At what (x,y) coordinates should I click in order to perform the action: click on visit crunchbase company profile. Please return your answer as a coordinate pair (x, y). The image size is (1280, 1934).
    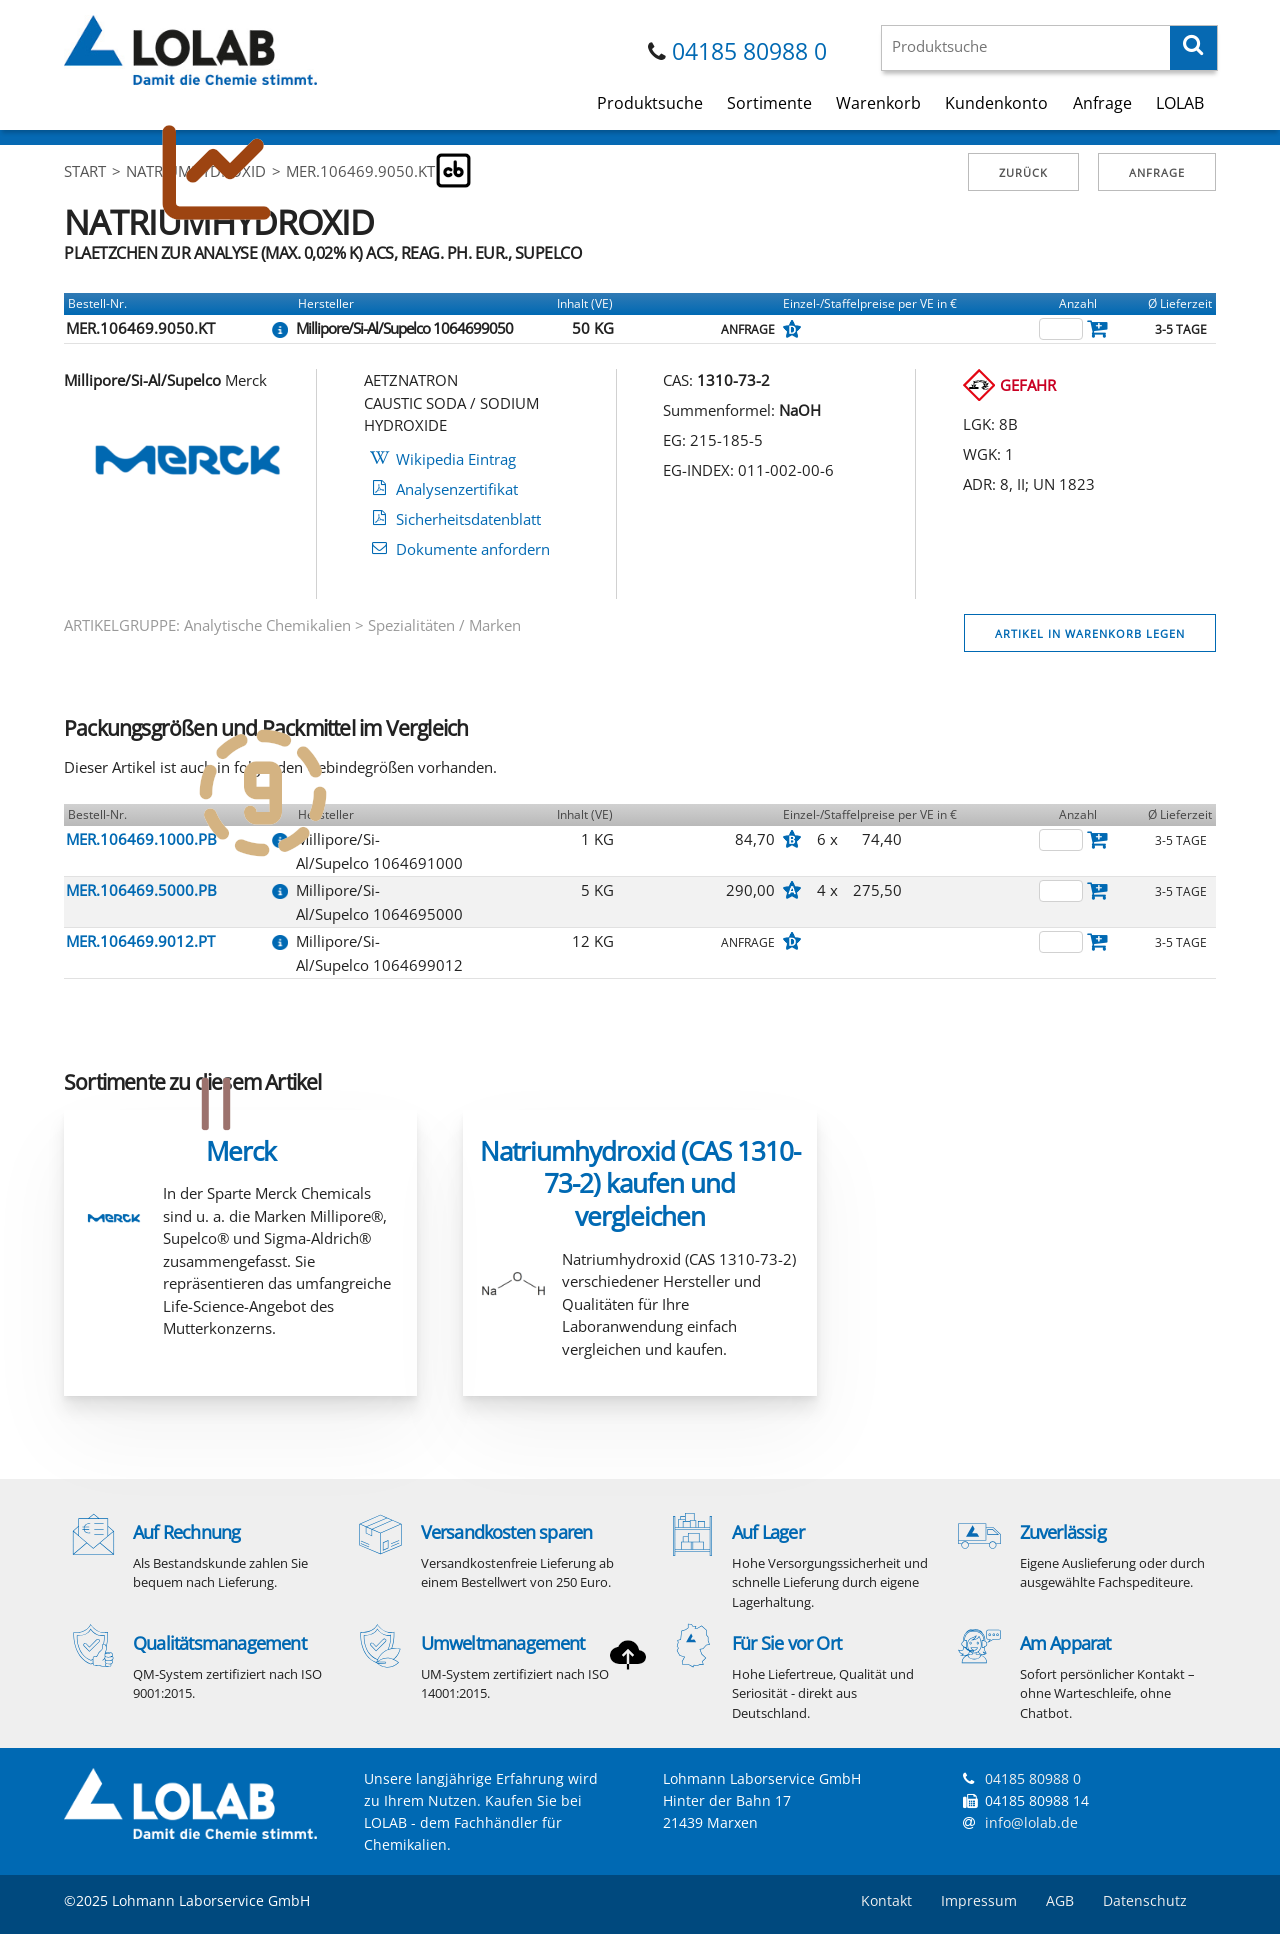
    Looking at the image, I should click on (453, 170).